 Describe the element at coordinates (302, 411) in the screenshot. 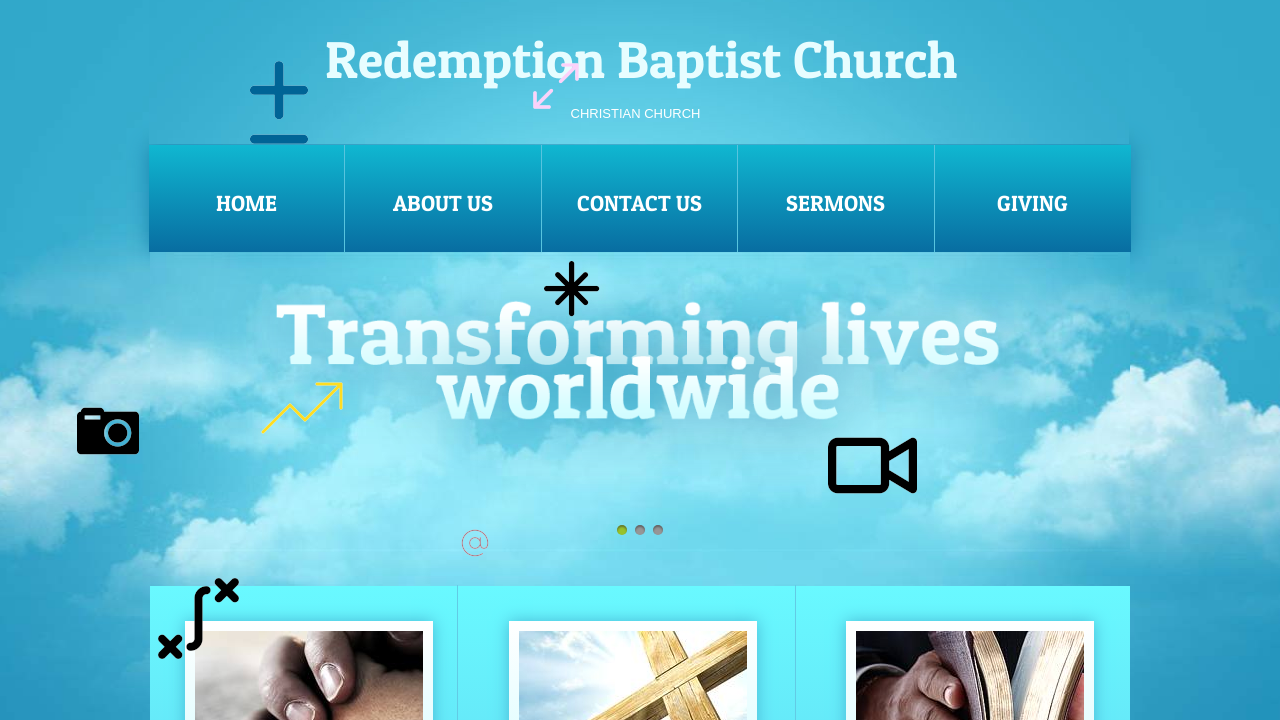

I see `view trending or popular content` at that location.